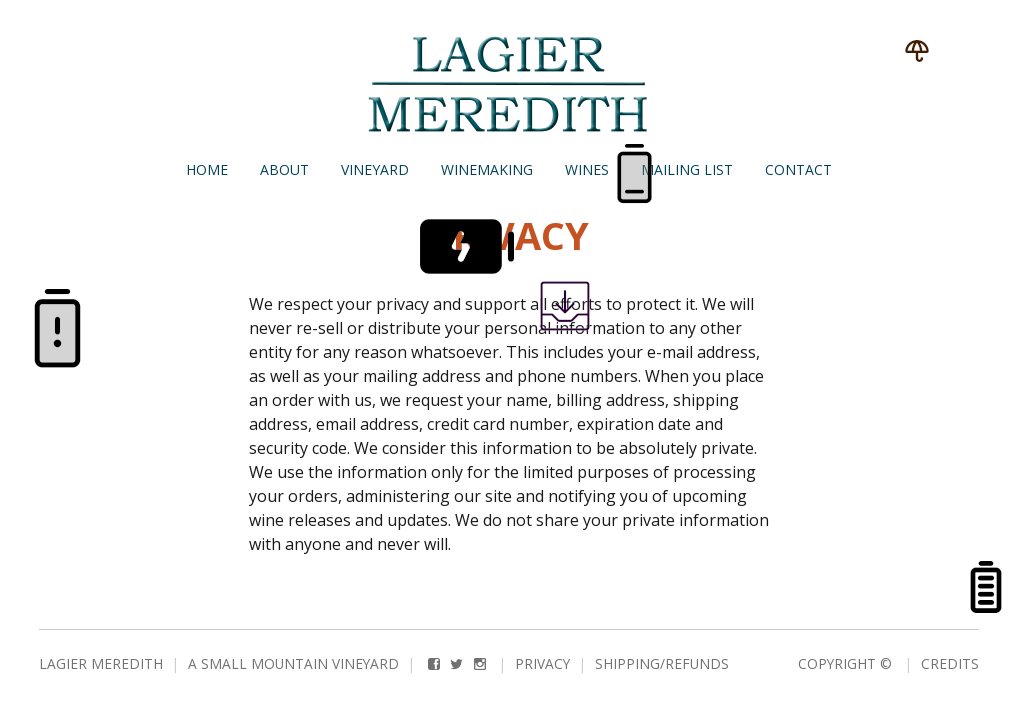 The image size is (1018, 720). I want to click on indicates battery is fully charged, so click(986, 587).